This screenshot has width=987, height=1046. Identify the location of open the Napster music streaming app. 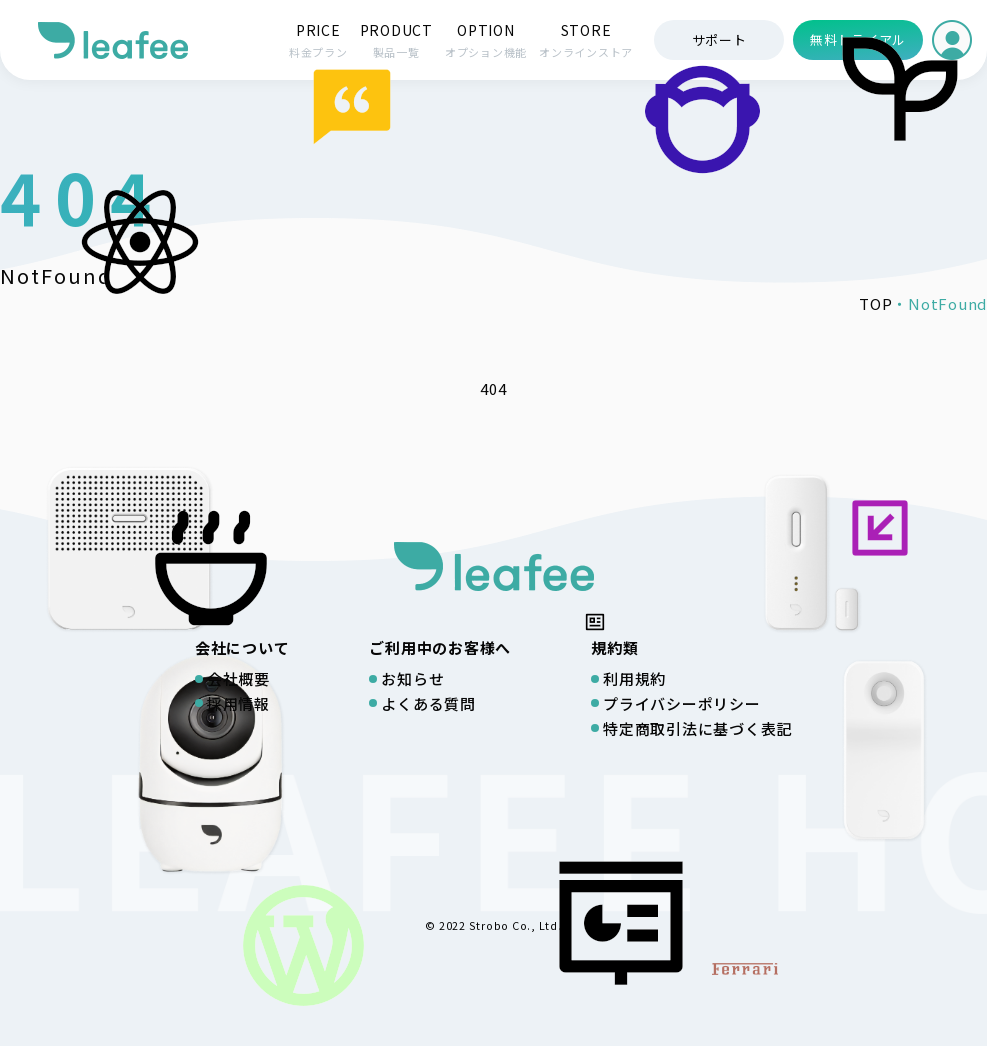
(702, 119).